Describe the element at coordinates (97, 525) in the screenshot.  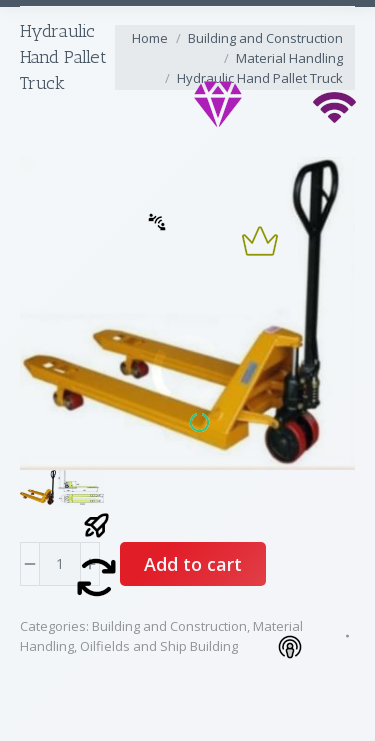
I see `launch or deploy a project` at that location.